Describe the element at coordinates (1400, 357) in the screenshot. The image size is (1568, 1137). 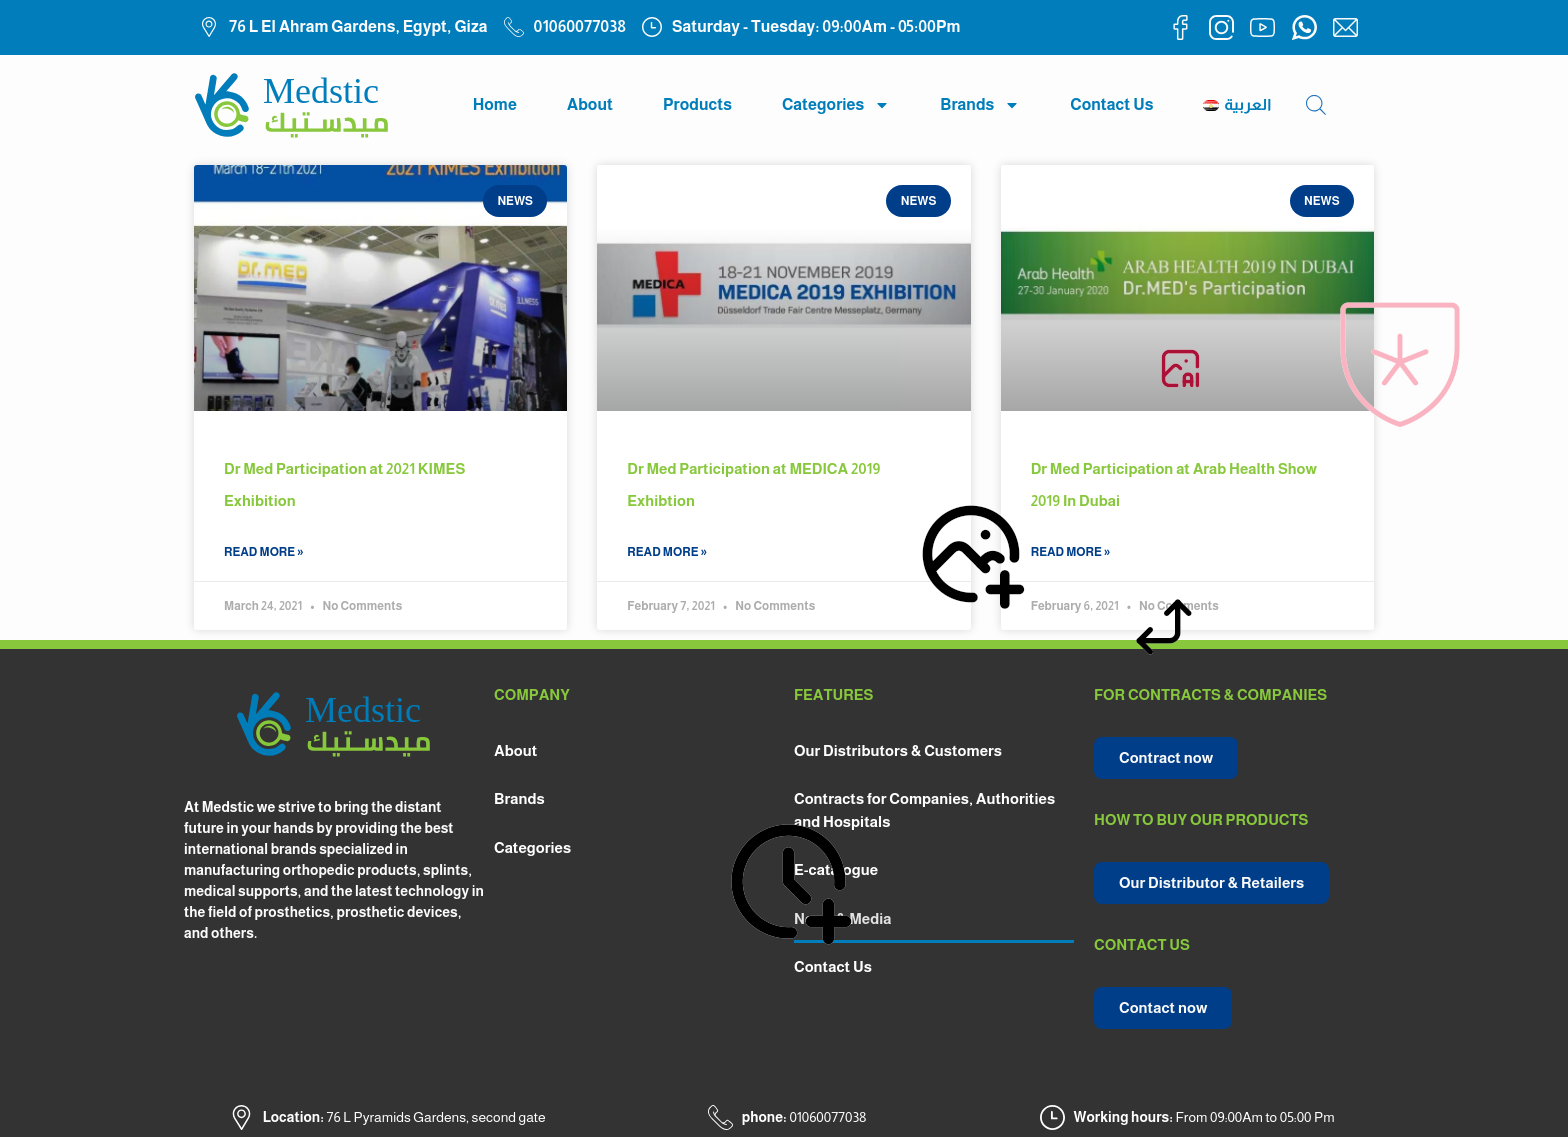
I see `view security rating or trust status` at that location.